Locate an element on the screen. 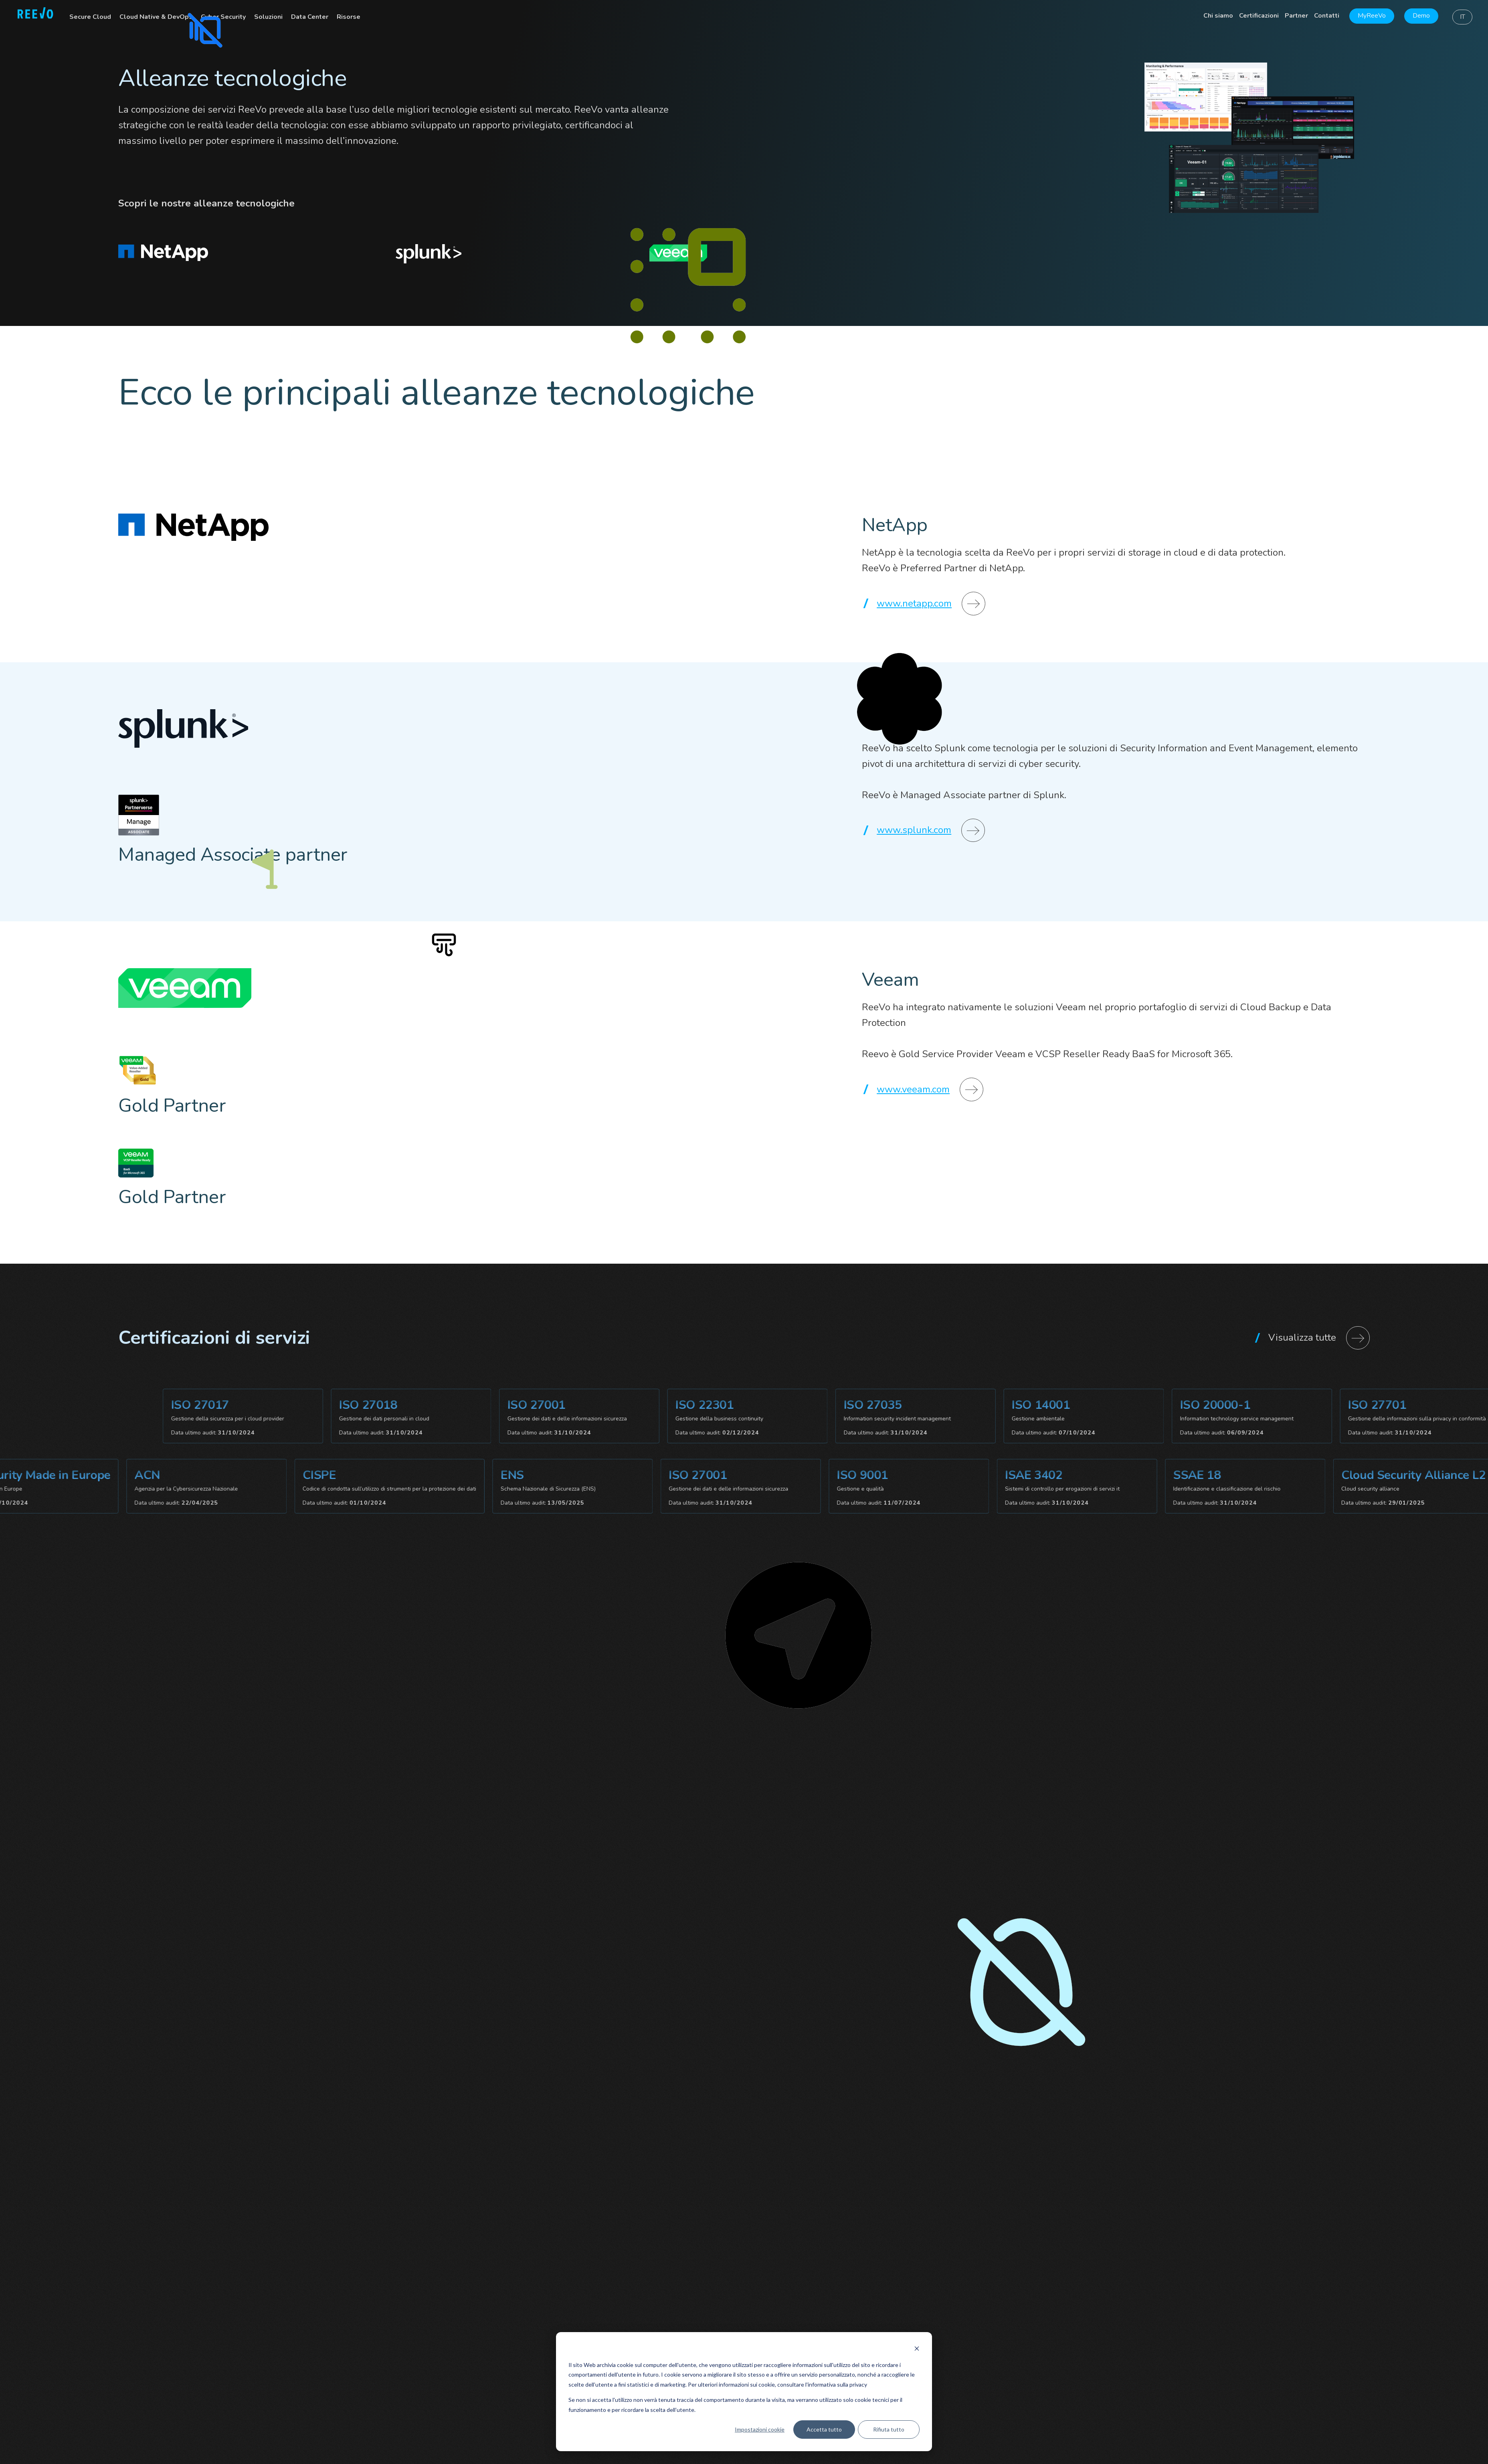 Image resolution: width=1488 pixels, height=2464 pixels. version history unavailable is located at coordinates (205, 30).